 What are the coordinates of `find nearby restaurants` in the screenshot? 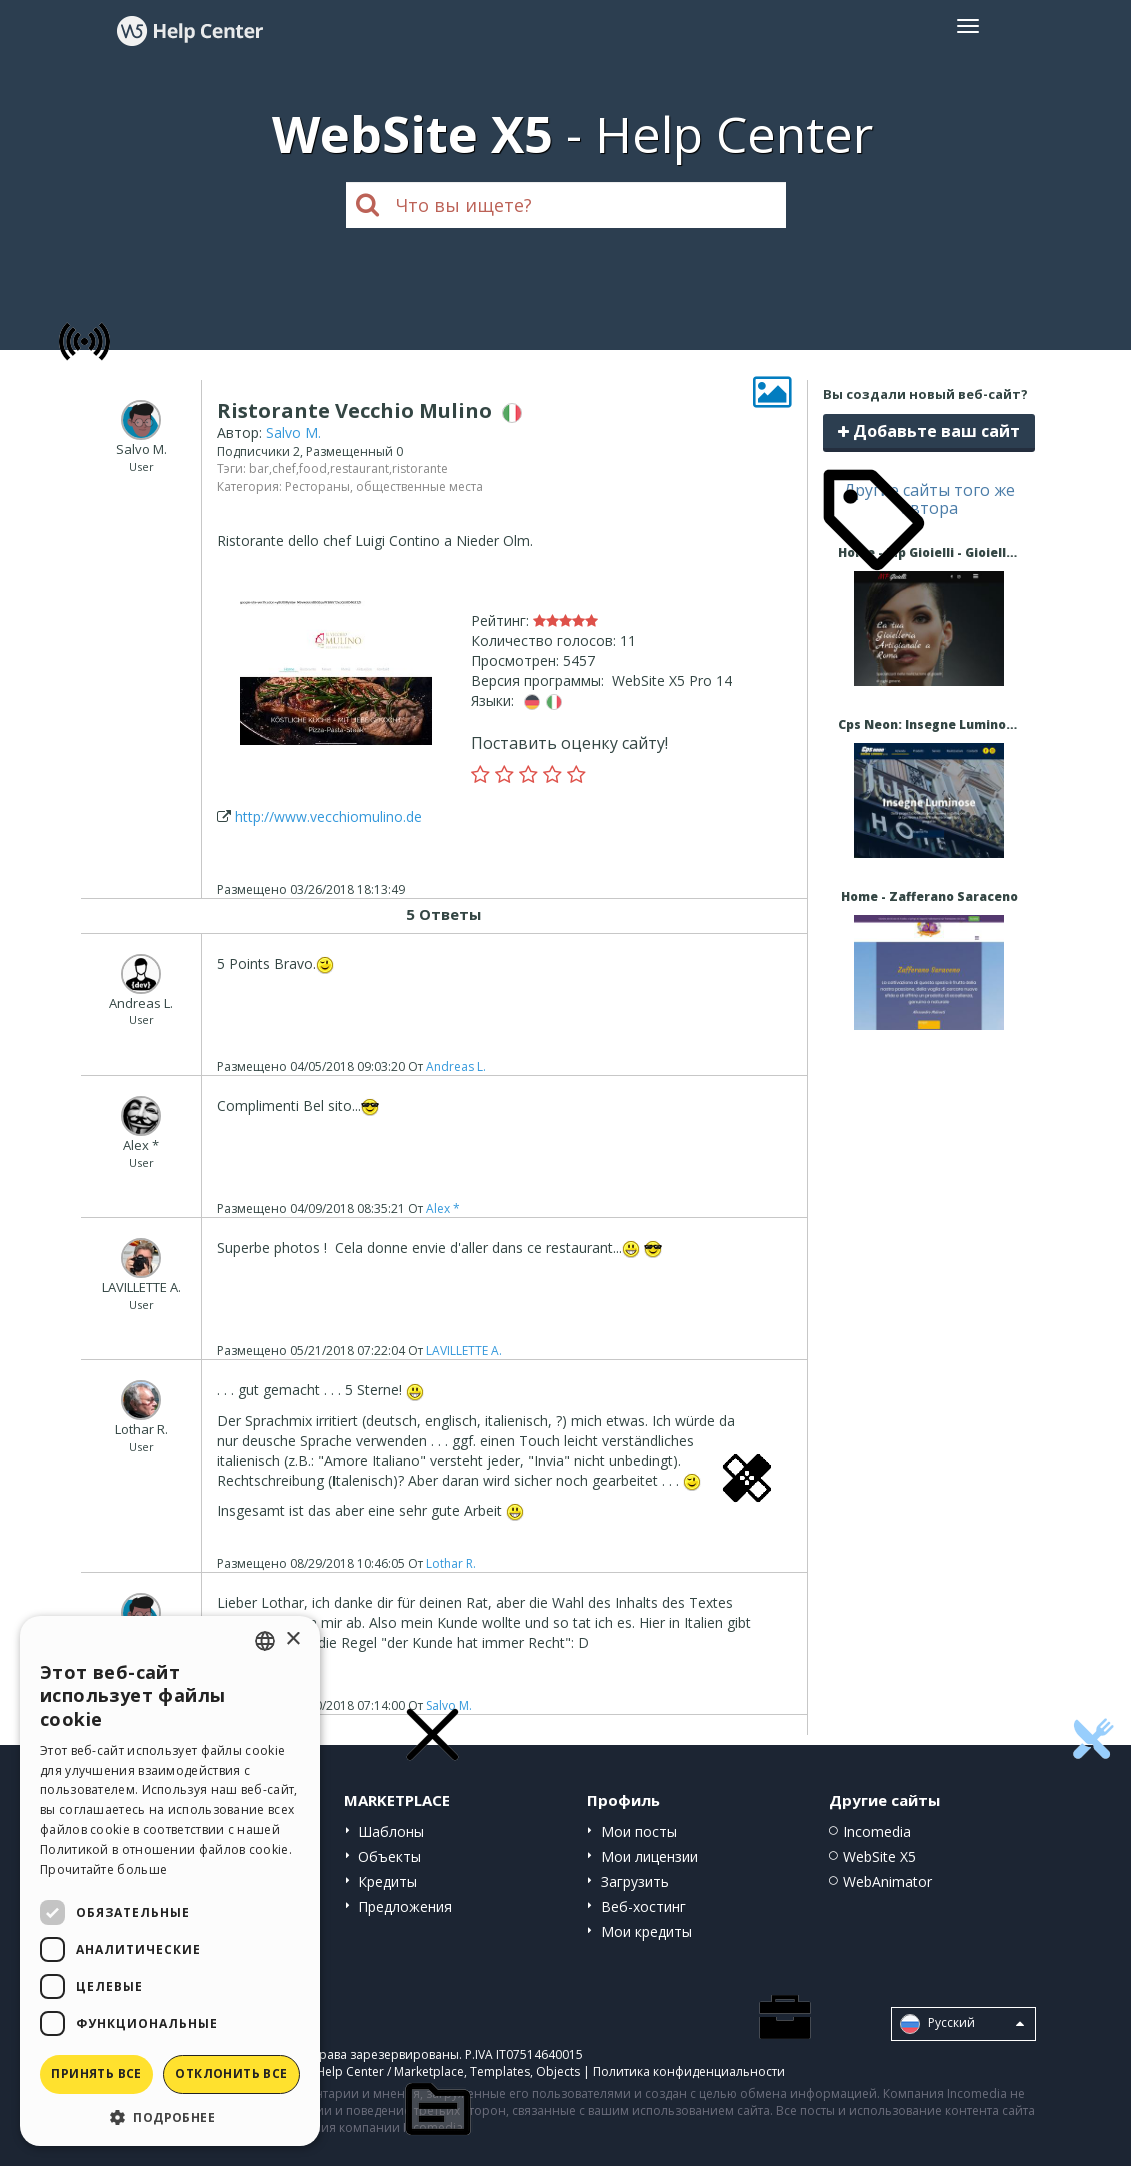 It's located at (1093, 1738).